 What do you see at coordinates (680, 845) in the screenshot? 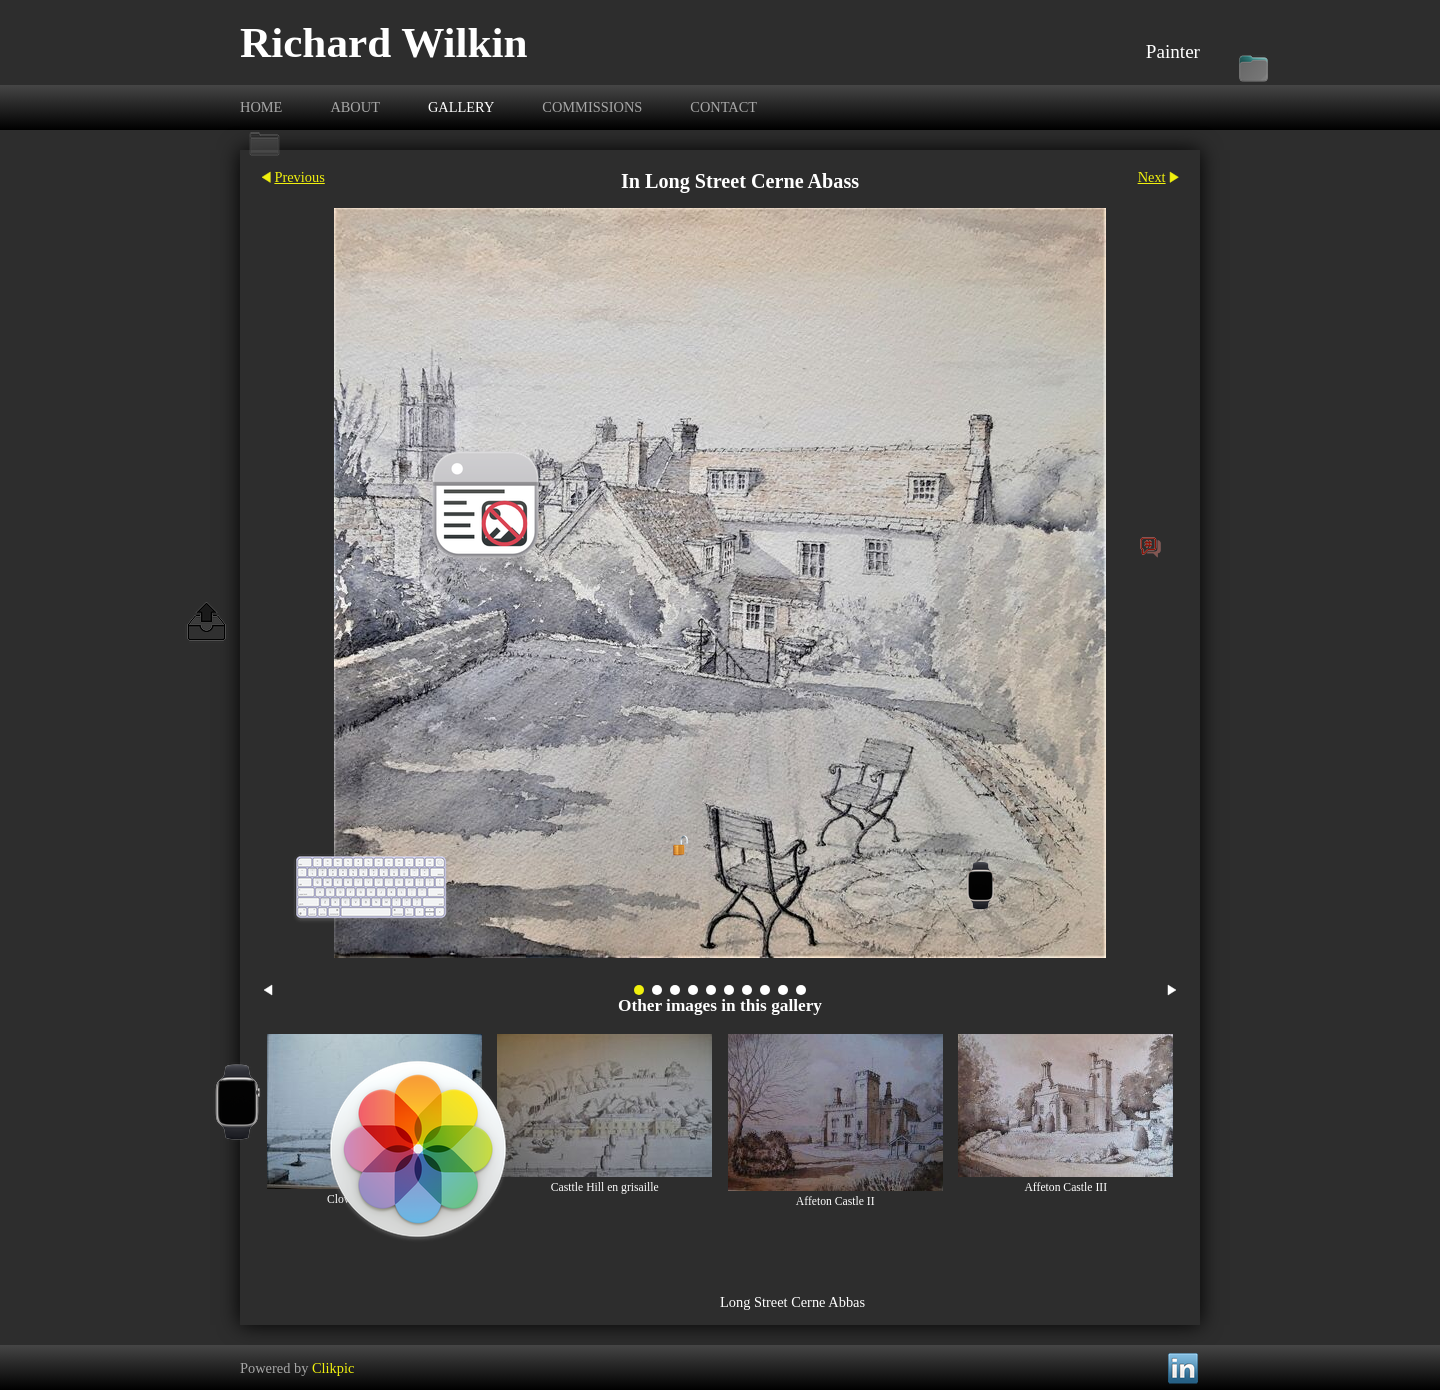
I see `indicates an unlocked or unsecured item` at bounding box center [680, 845].